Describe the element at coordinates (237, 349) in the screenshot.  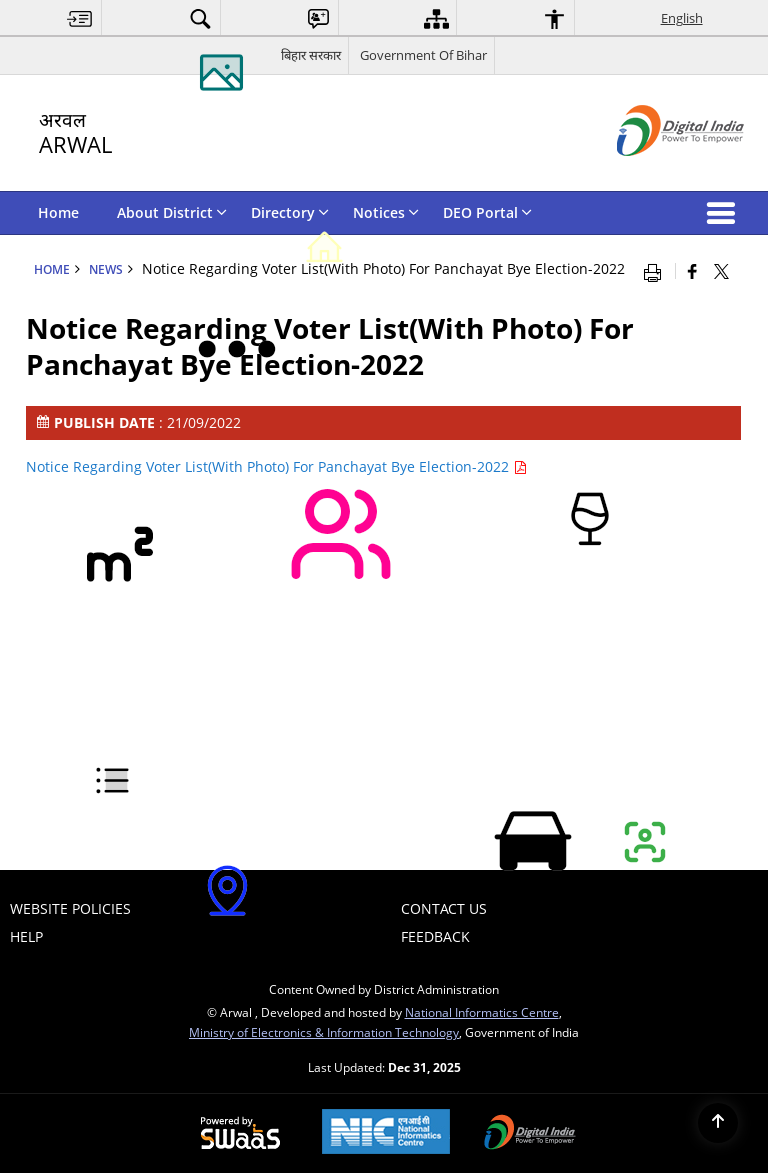
I see `access more options or actions` at that location.